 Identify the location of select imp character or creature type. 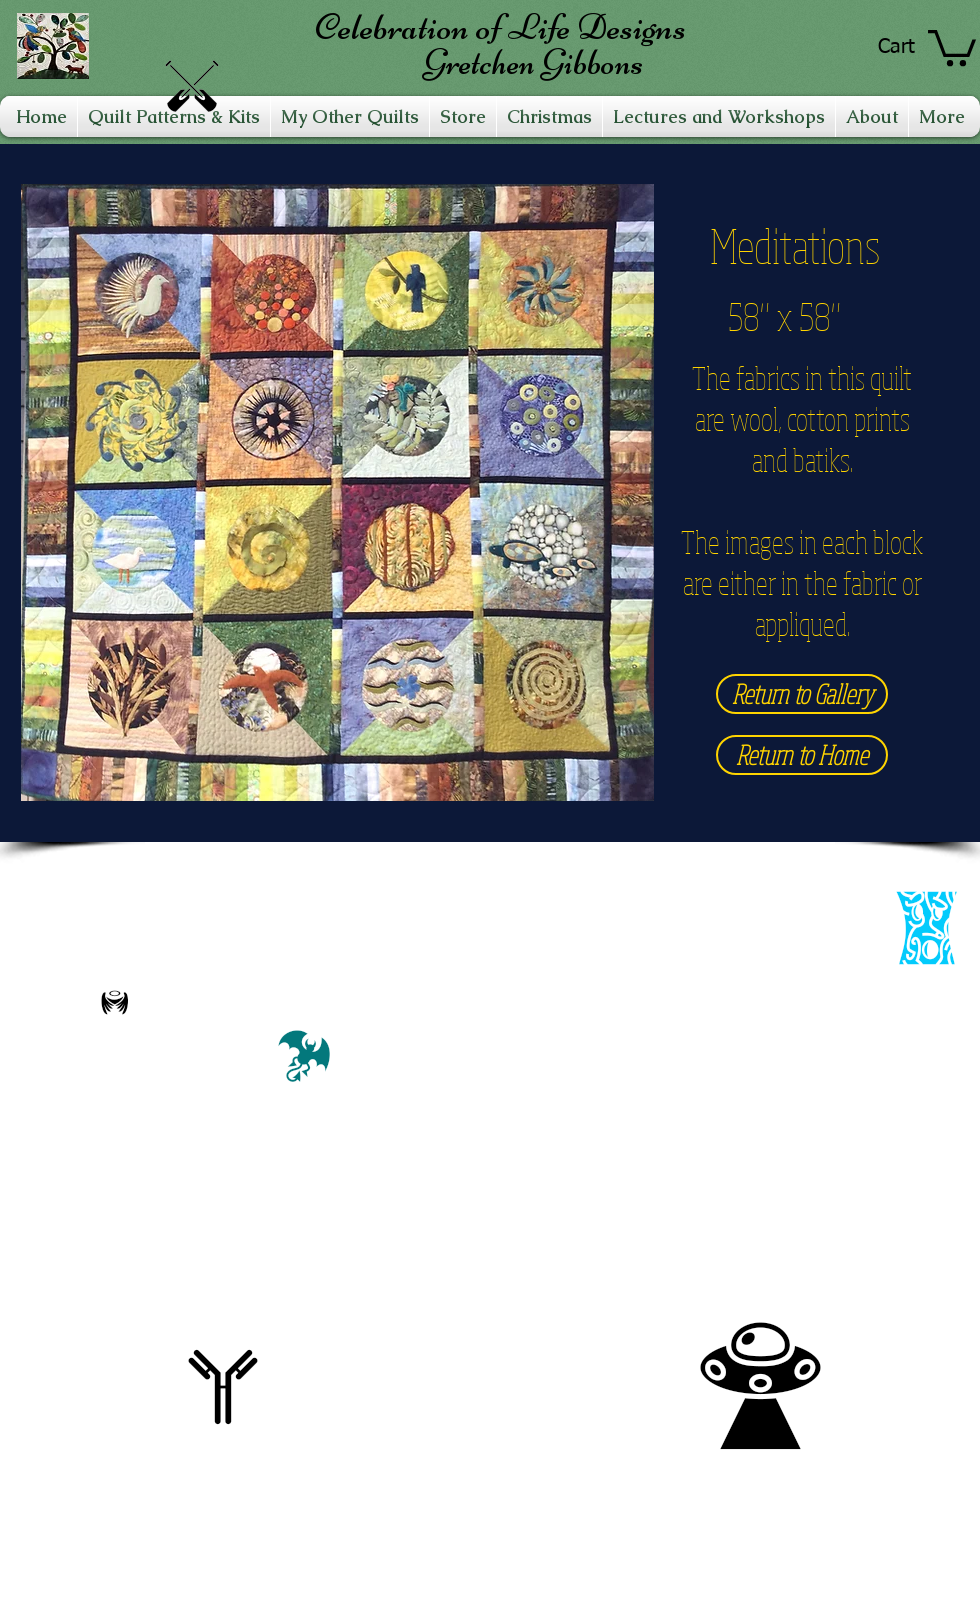
(304, 1056).